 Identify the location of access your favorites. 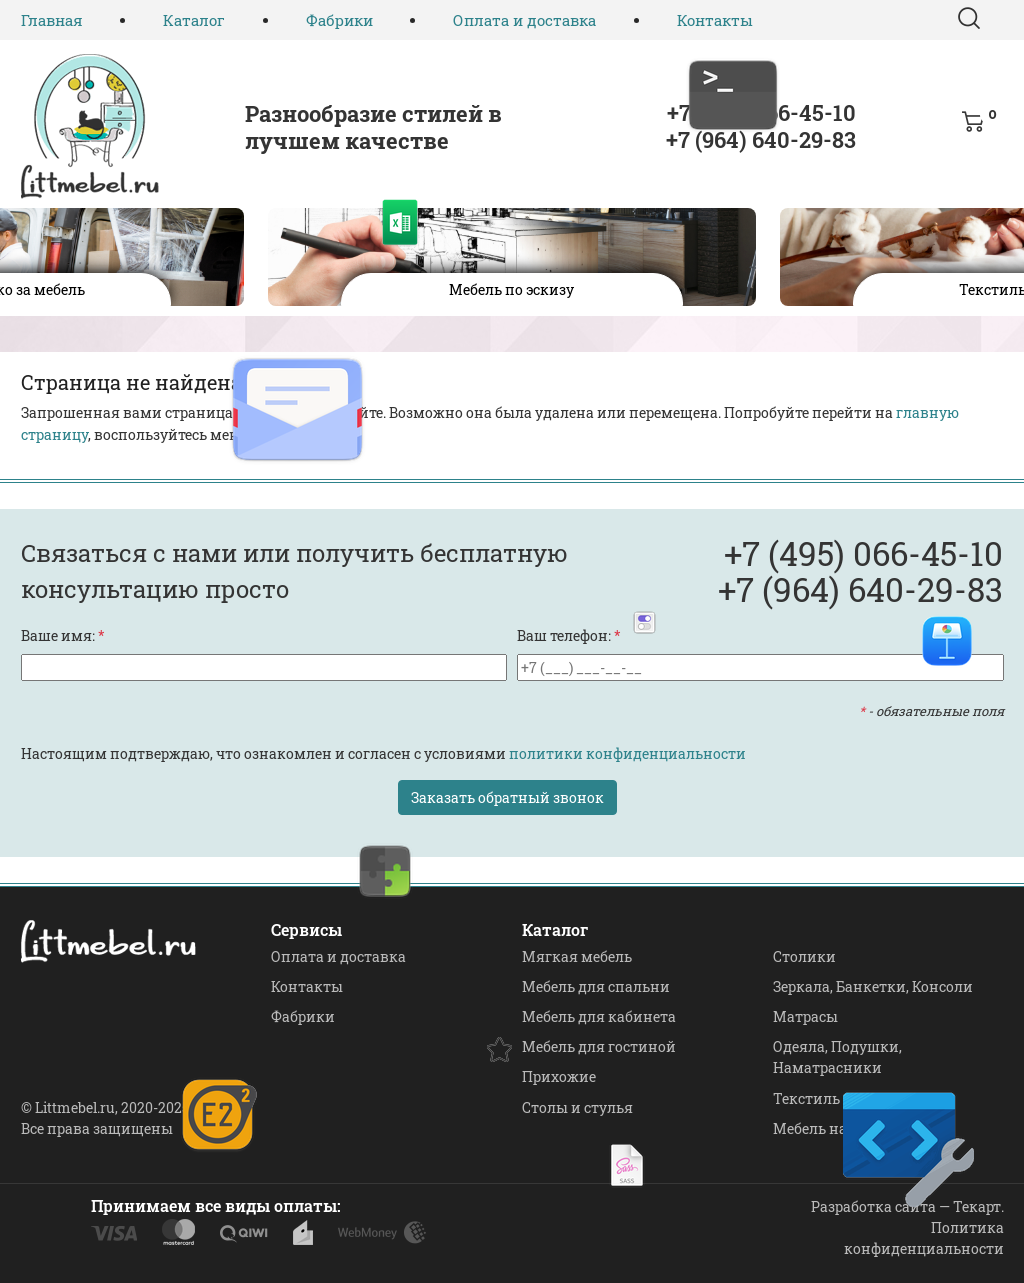
(499, 1049).